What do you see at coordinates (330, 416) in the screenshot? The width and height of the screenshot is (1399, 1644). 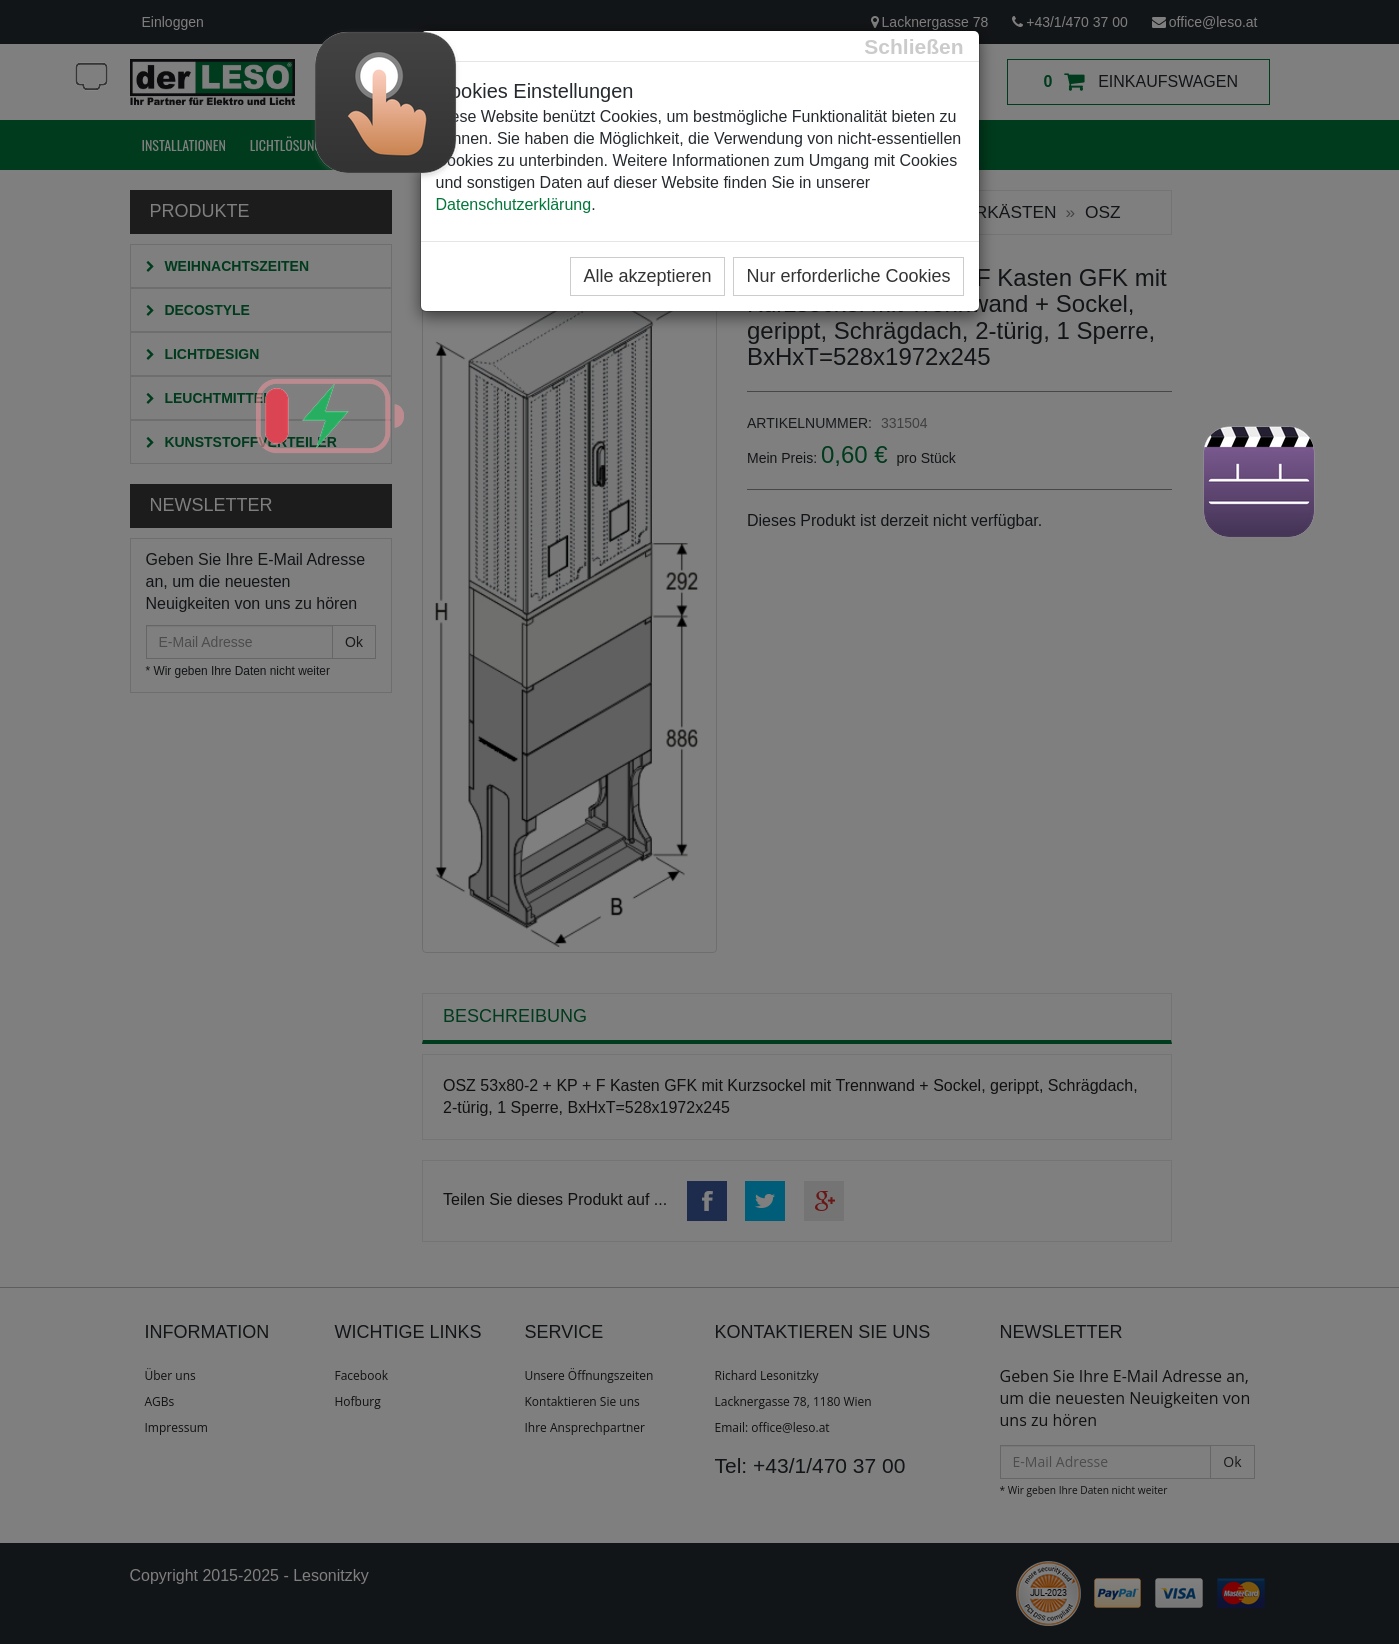 I see `indicates battery is critically low but currently charging` at bounding box center [330, 416].